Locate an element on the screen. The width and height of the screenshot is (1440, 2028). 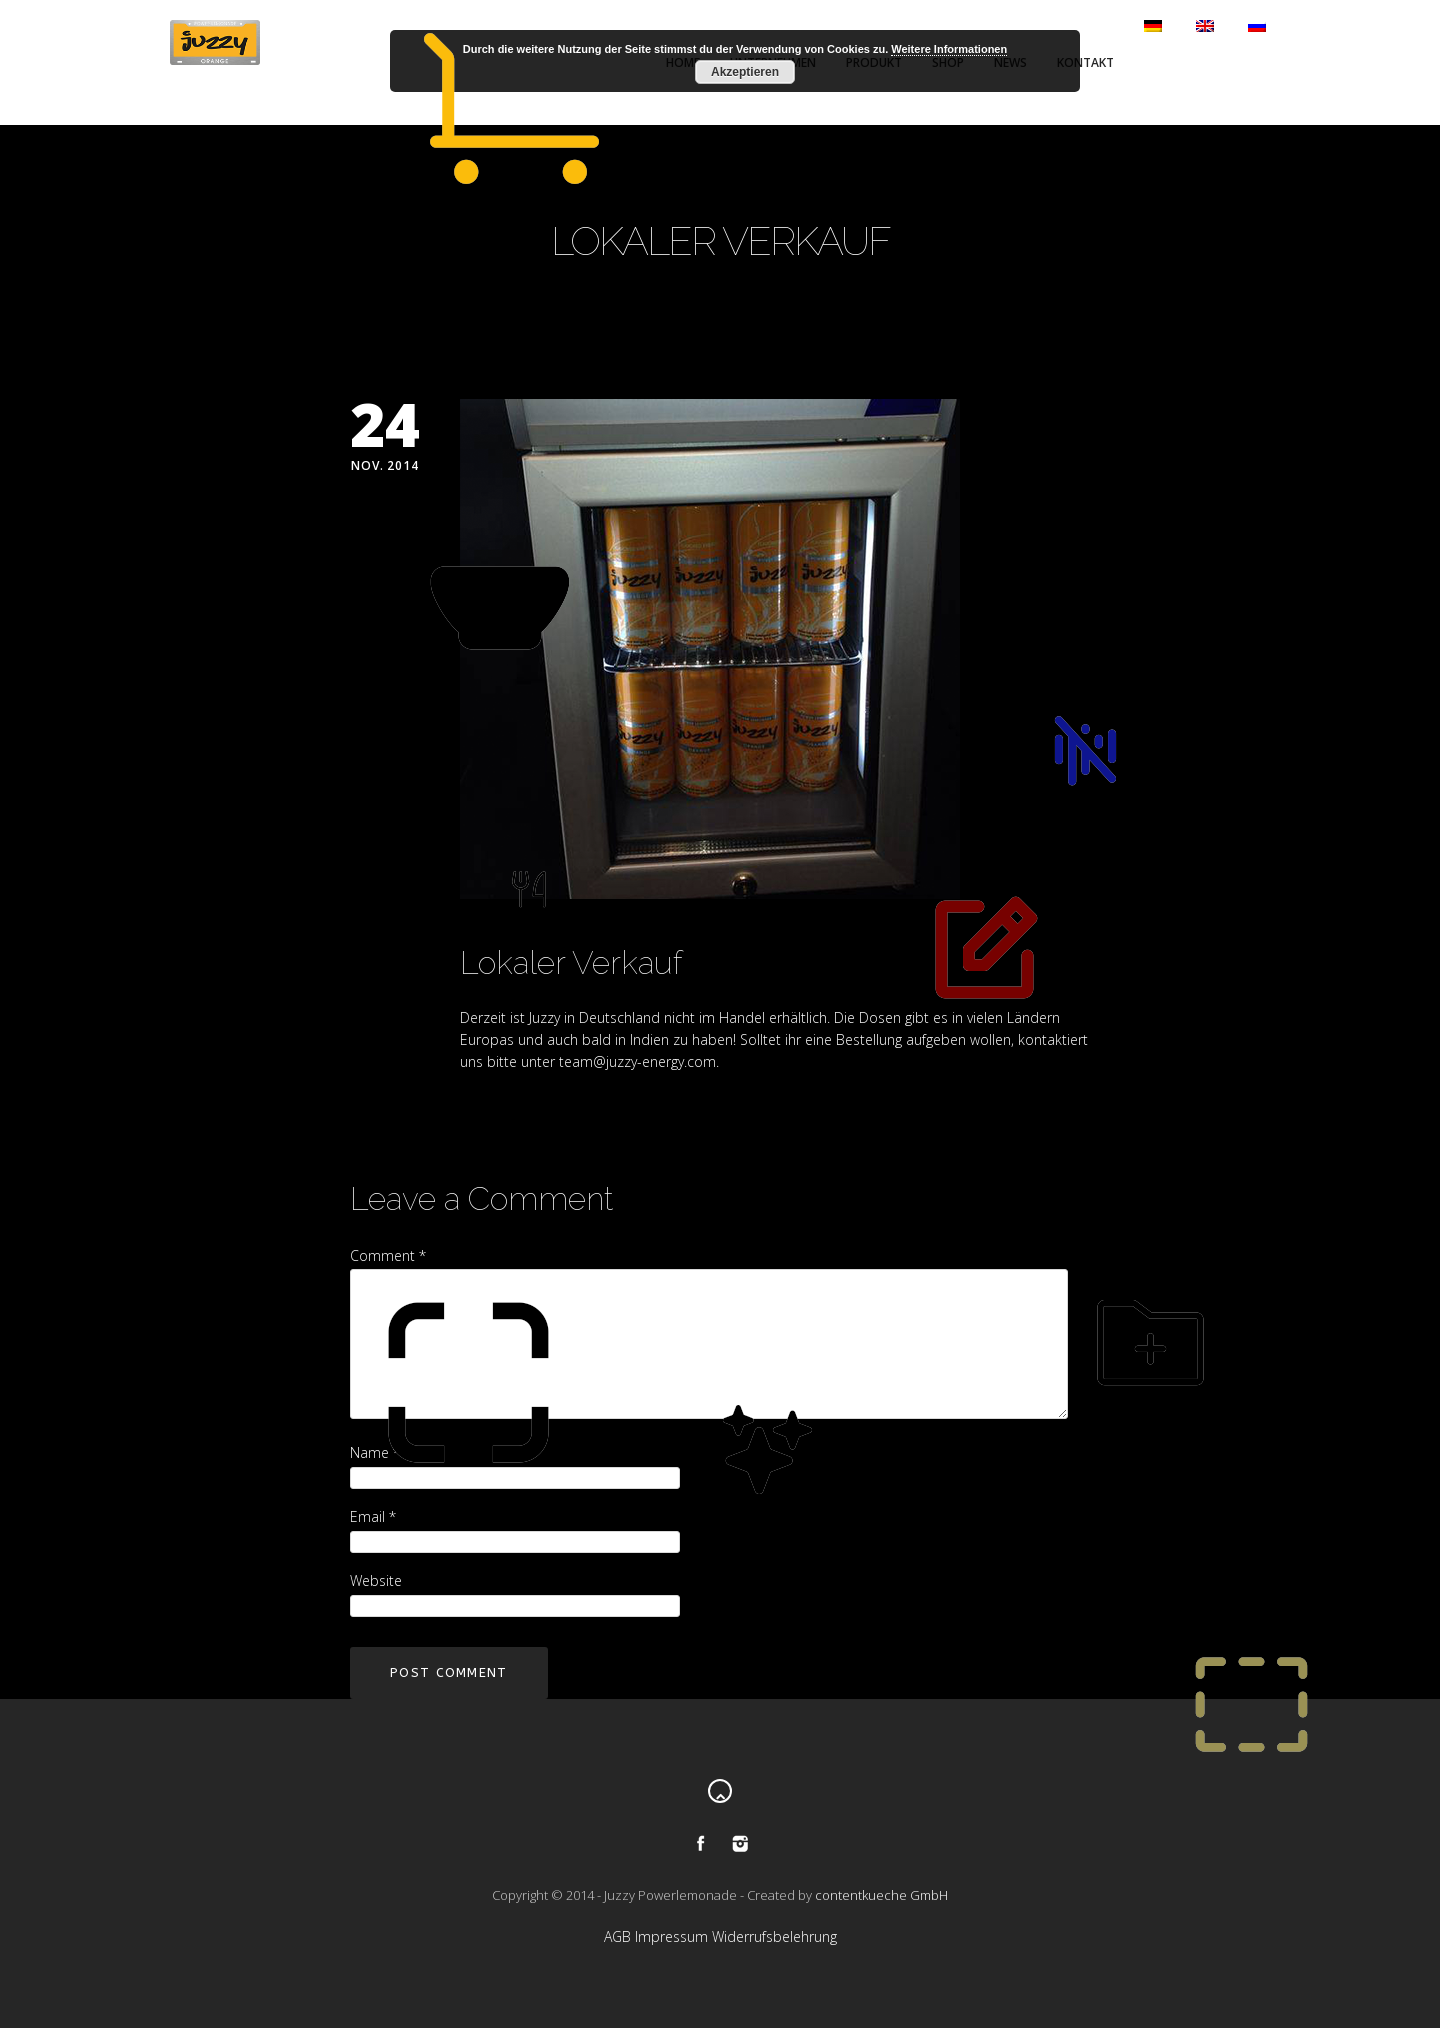
indicates AI-generated or enhanced content is located at coordinates (767, 1449).